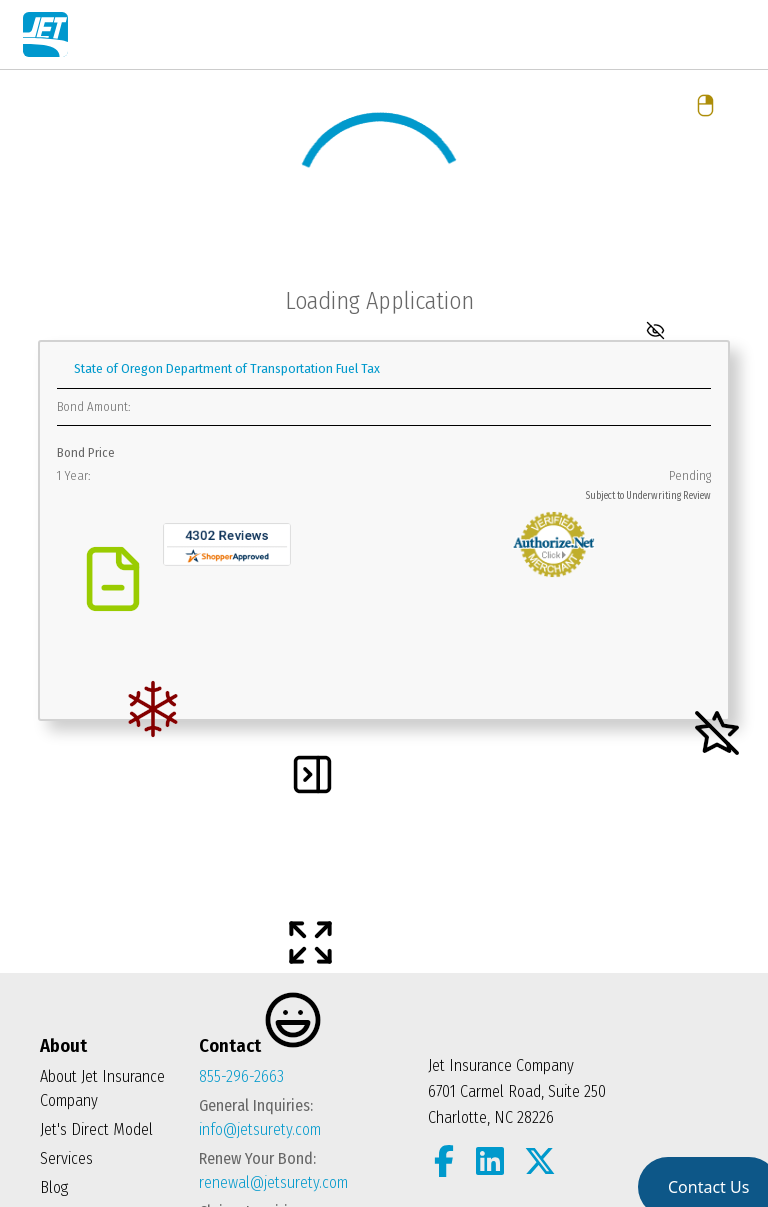  I want to click on expand to fullscreen mode, so click(310, 942).